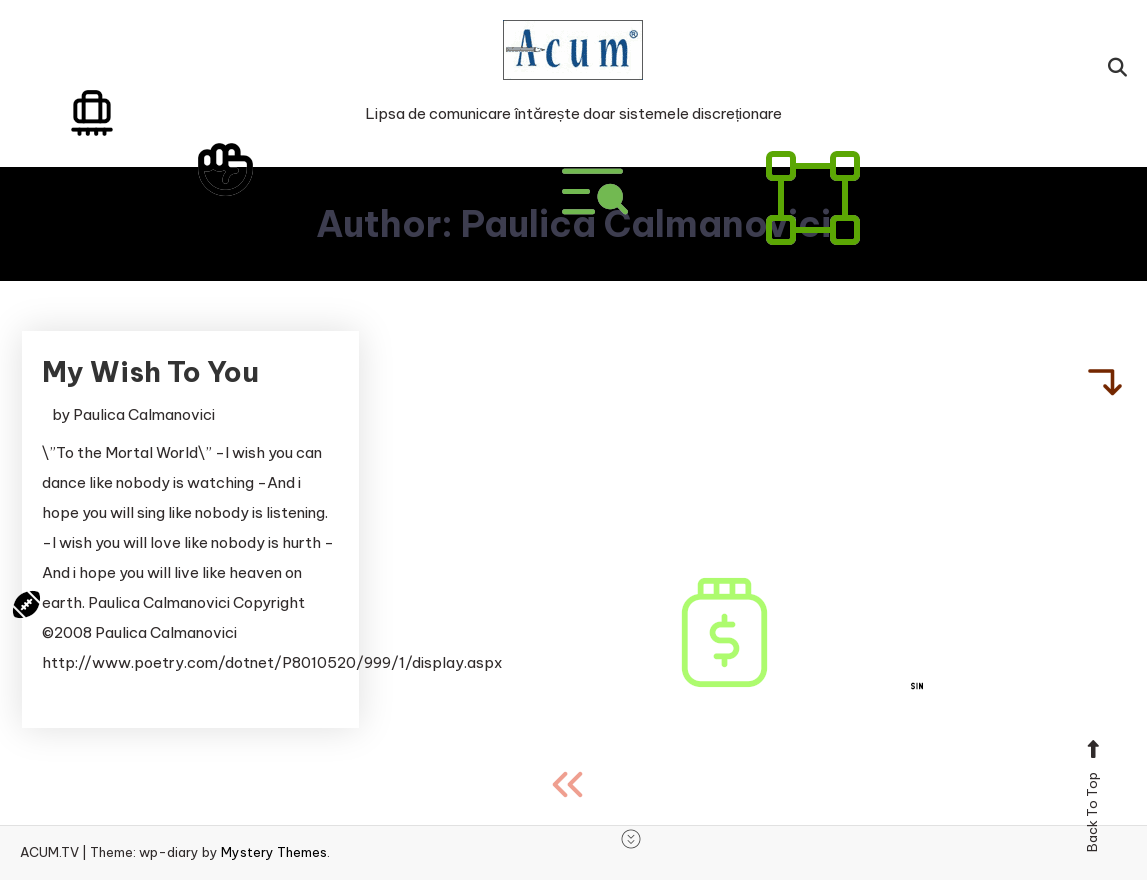  Describe the element at coordinates (567, 784) in the screenshot. I see `go back to the beginning` at that location.